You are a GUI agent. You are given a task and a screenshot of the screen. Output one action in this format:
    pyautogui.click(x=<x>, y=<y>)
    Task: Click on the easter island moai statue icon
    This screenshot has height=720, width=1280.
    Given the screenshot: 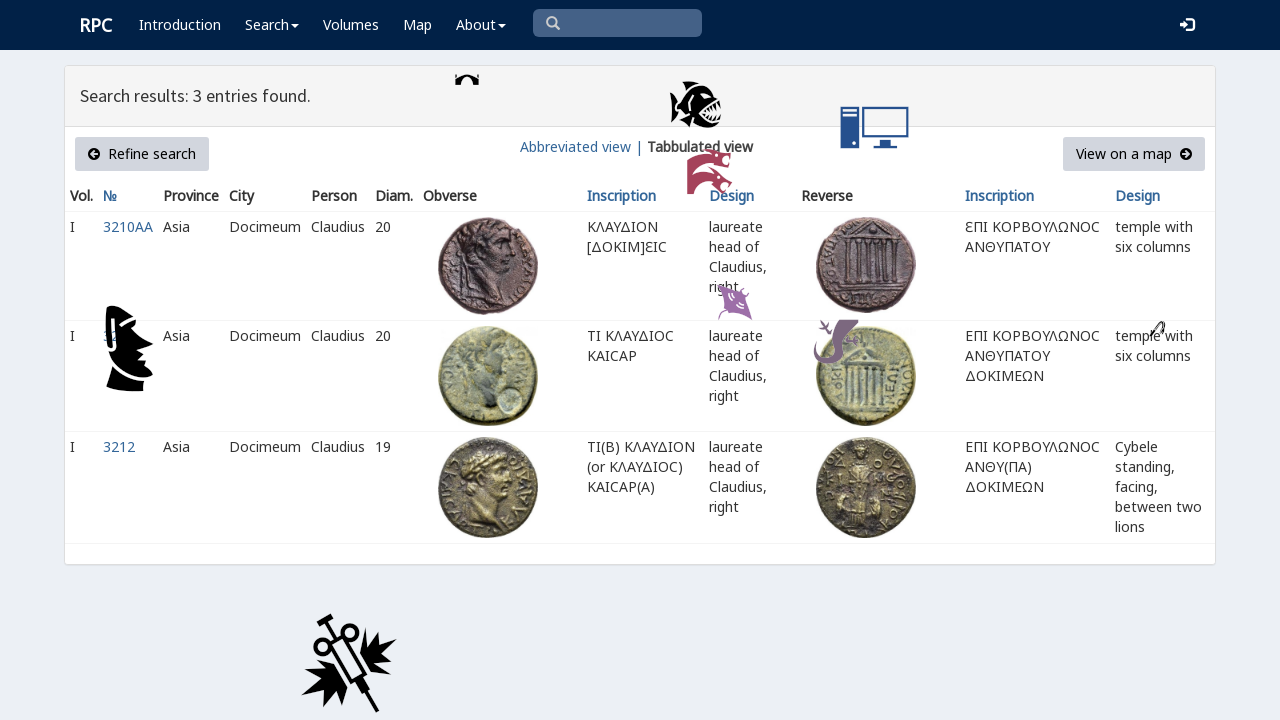 What is the action you would take?
    pyautogui.click(x=129, y=348)
    